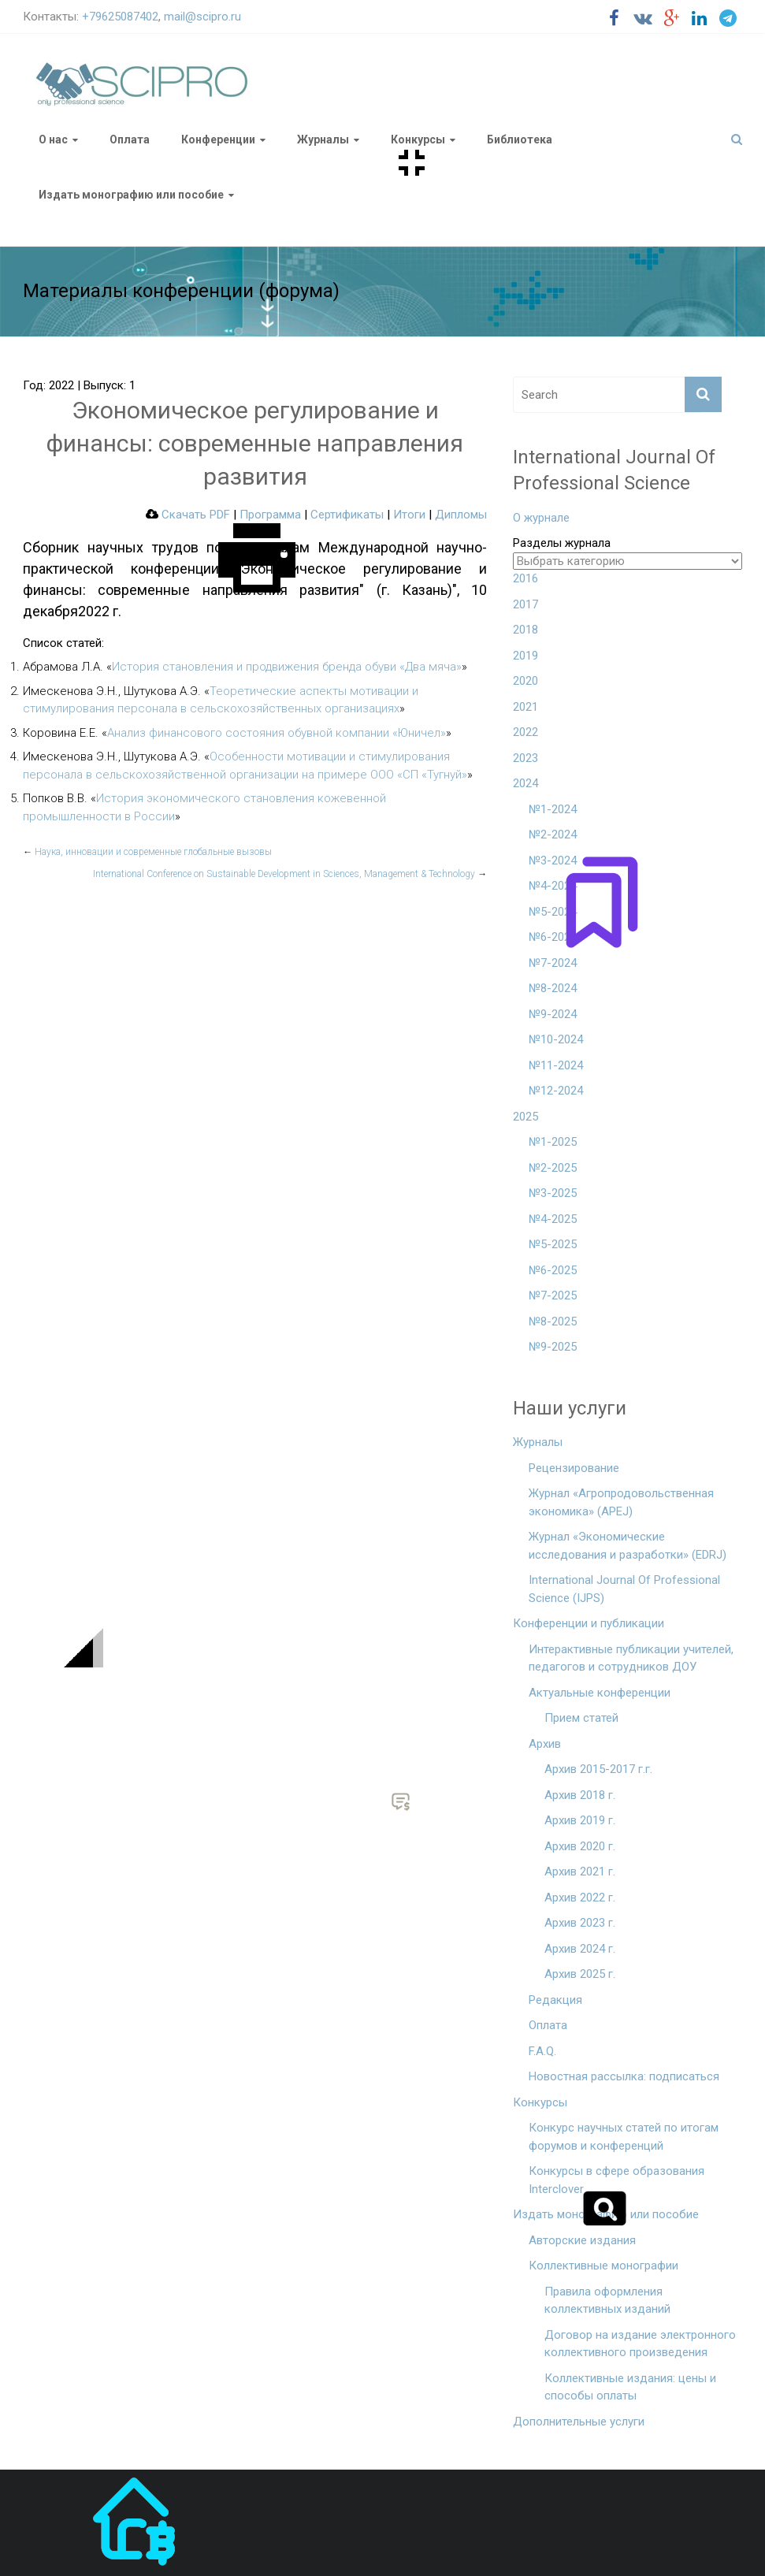  Describe the element at coordinates (84, 1648) in the screenshot. I see `indicates moderate cellular signal strength` at that location.